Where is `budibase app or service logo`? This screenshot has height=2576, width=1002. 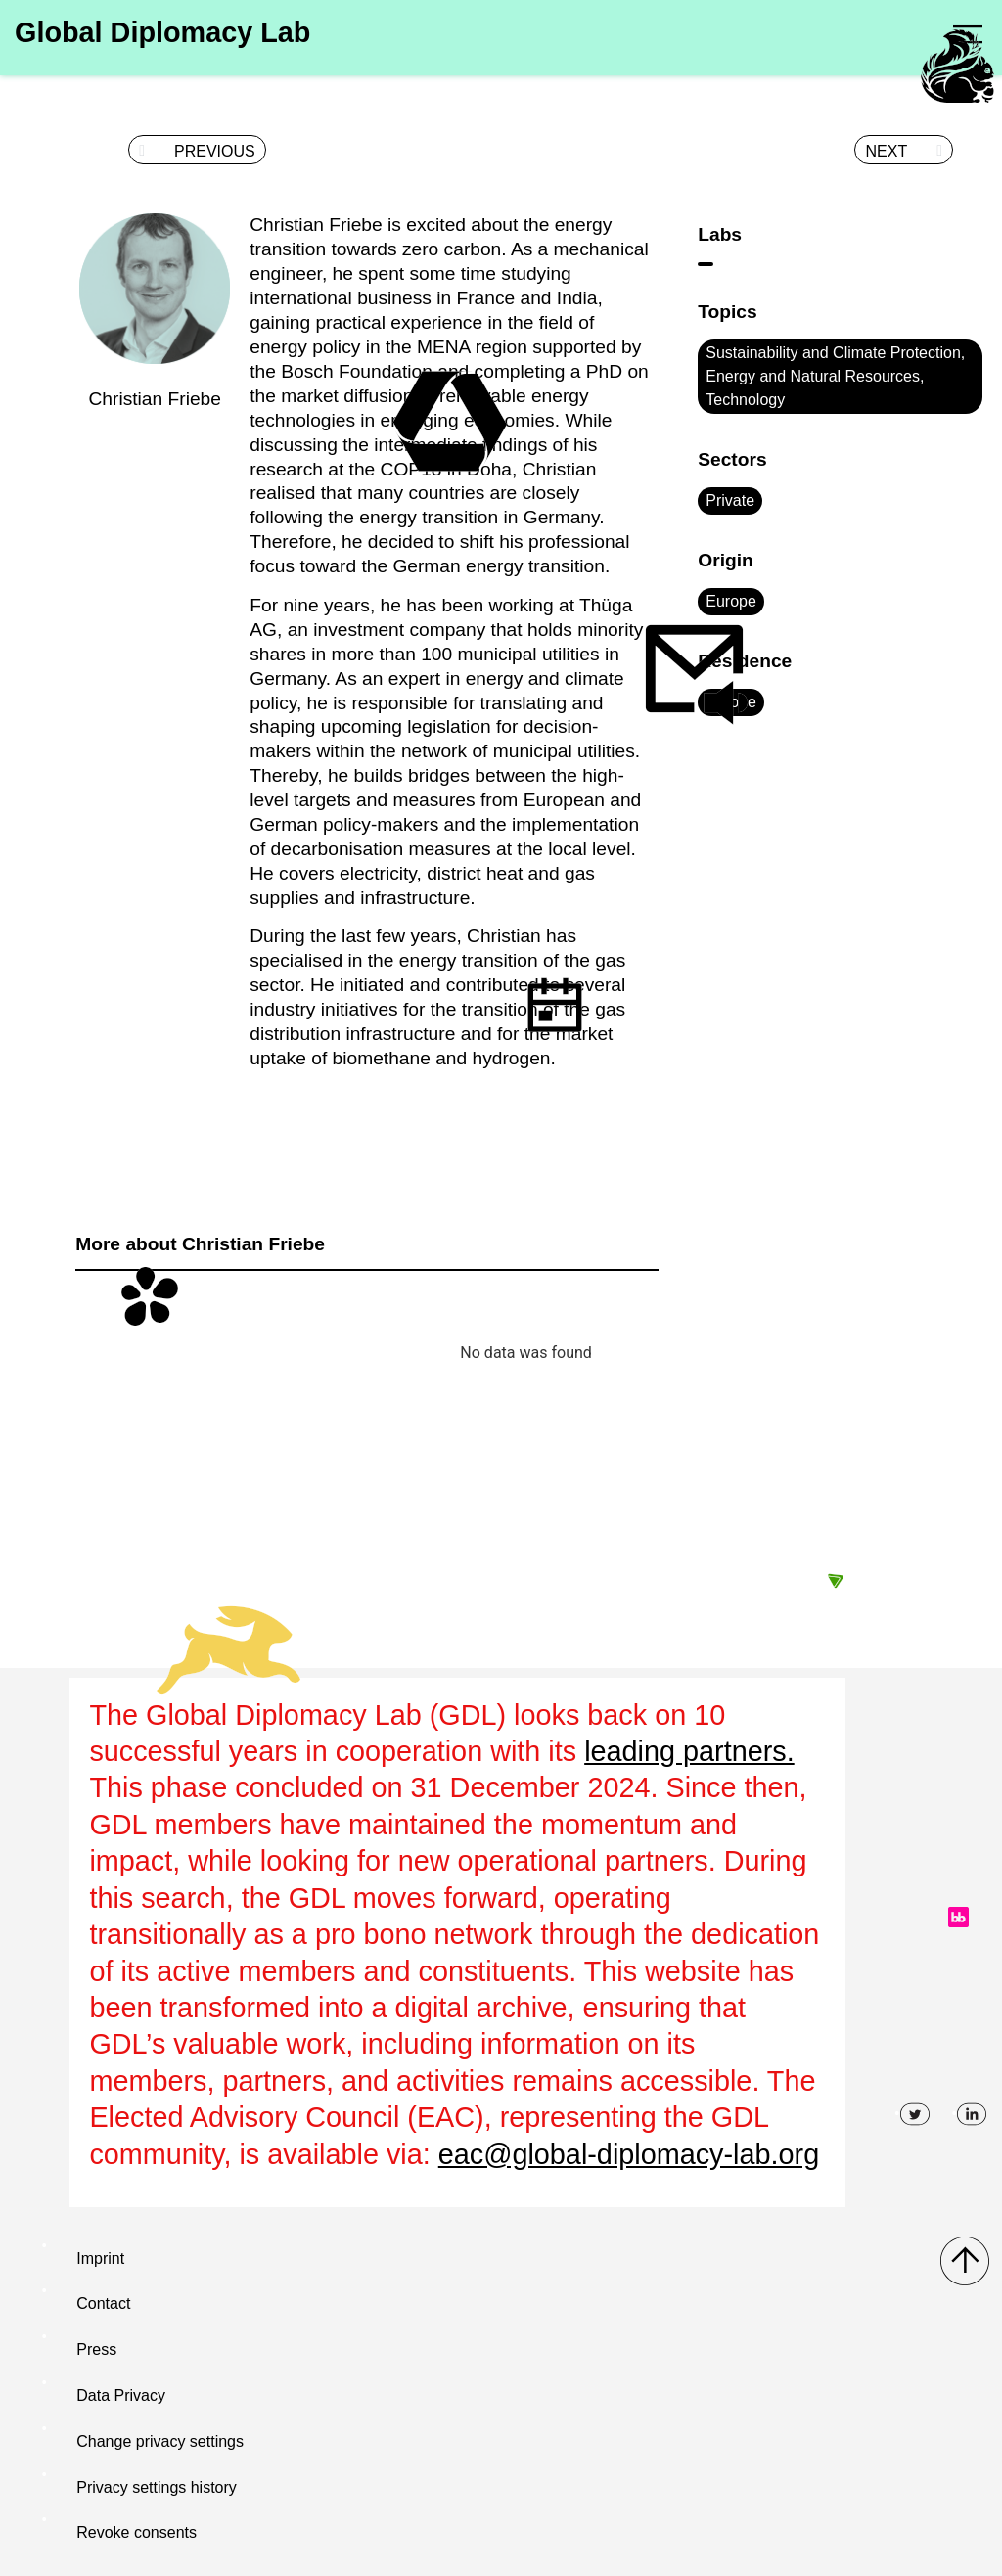 budibase app or service logo is located at coordinates (958, 1917).